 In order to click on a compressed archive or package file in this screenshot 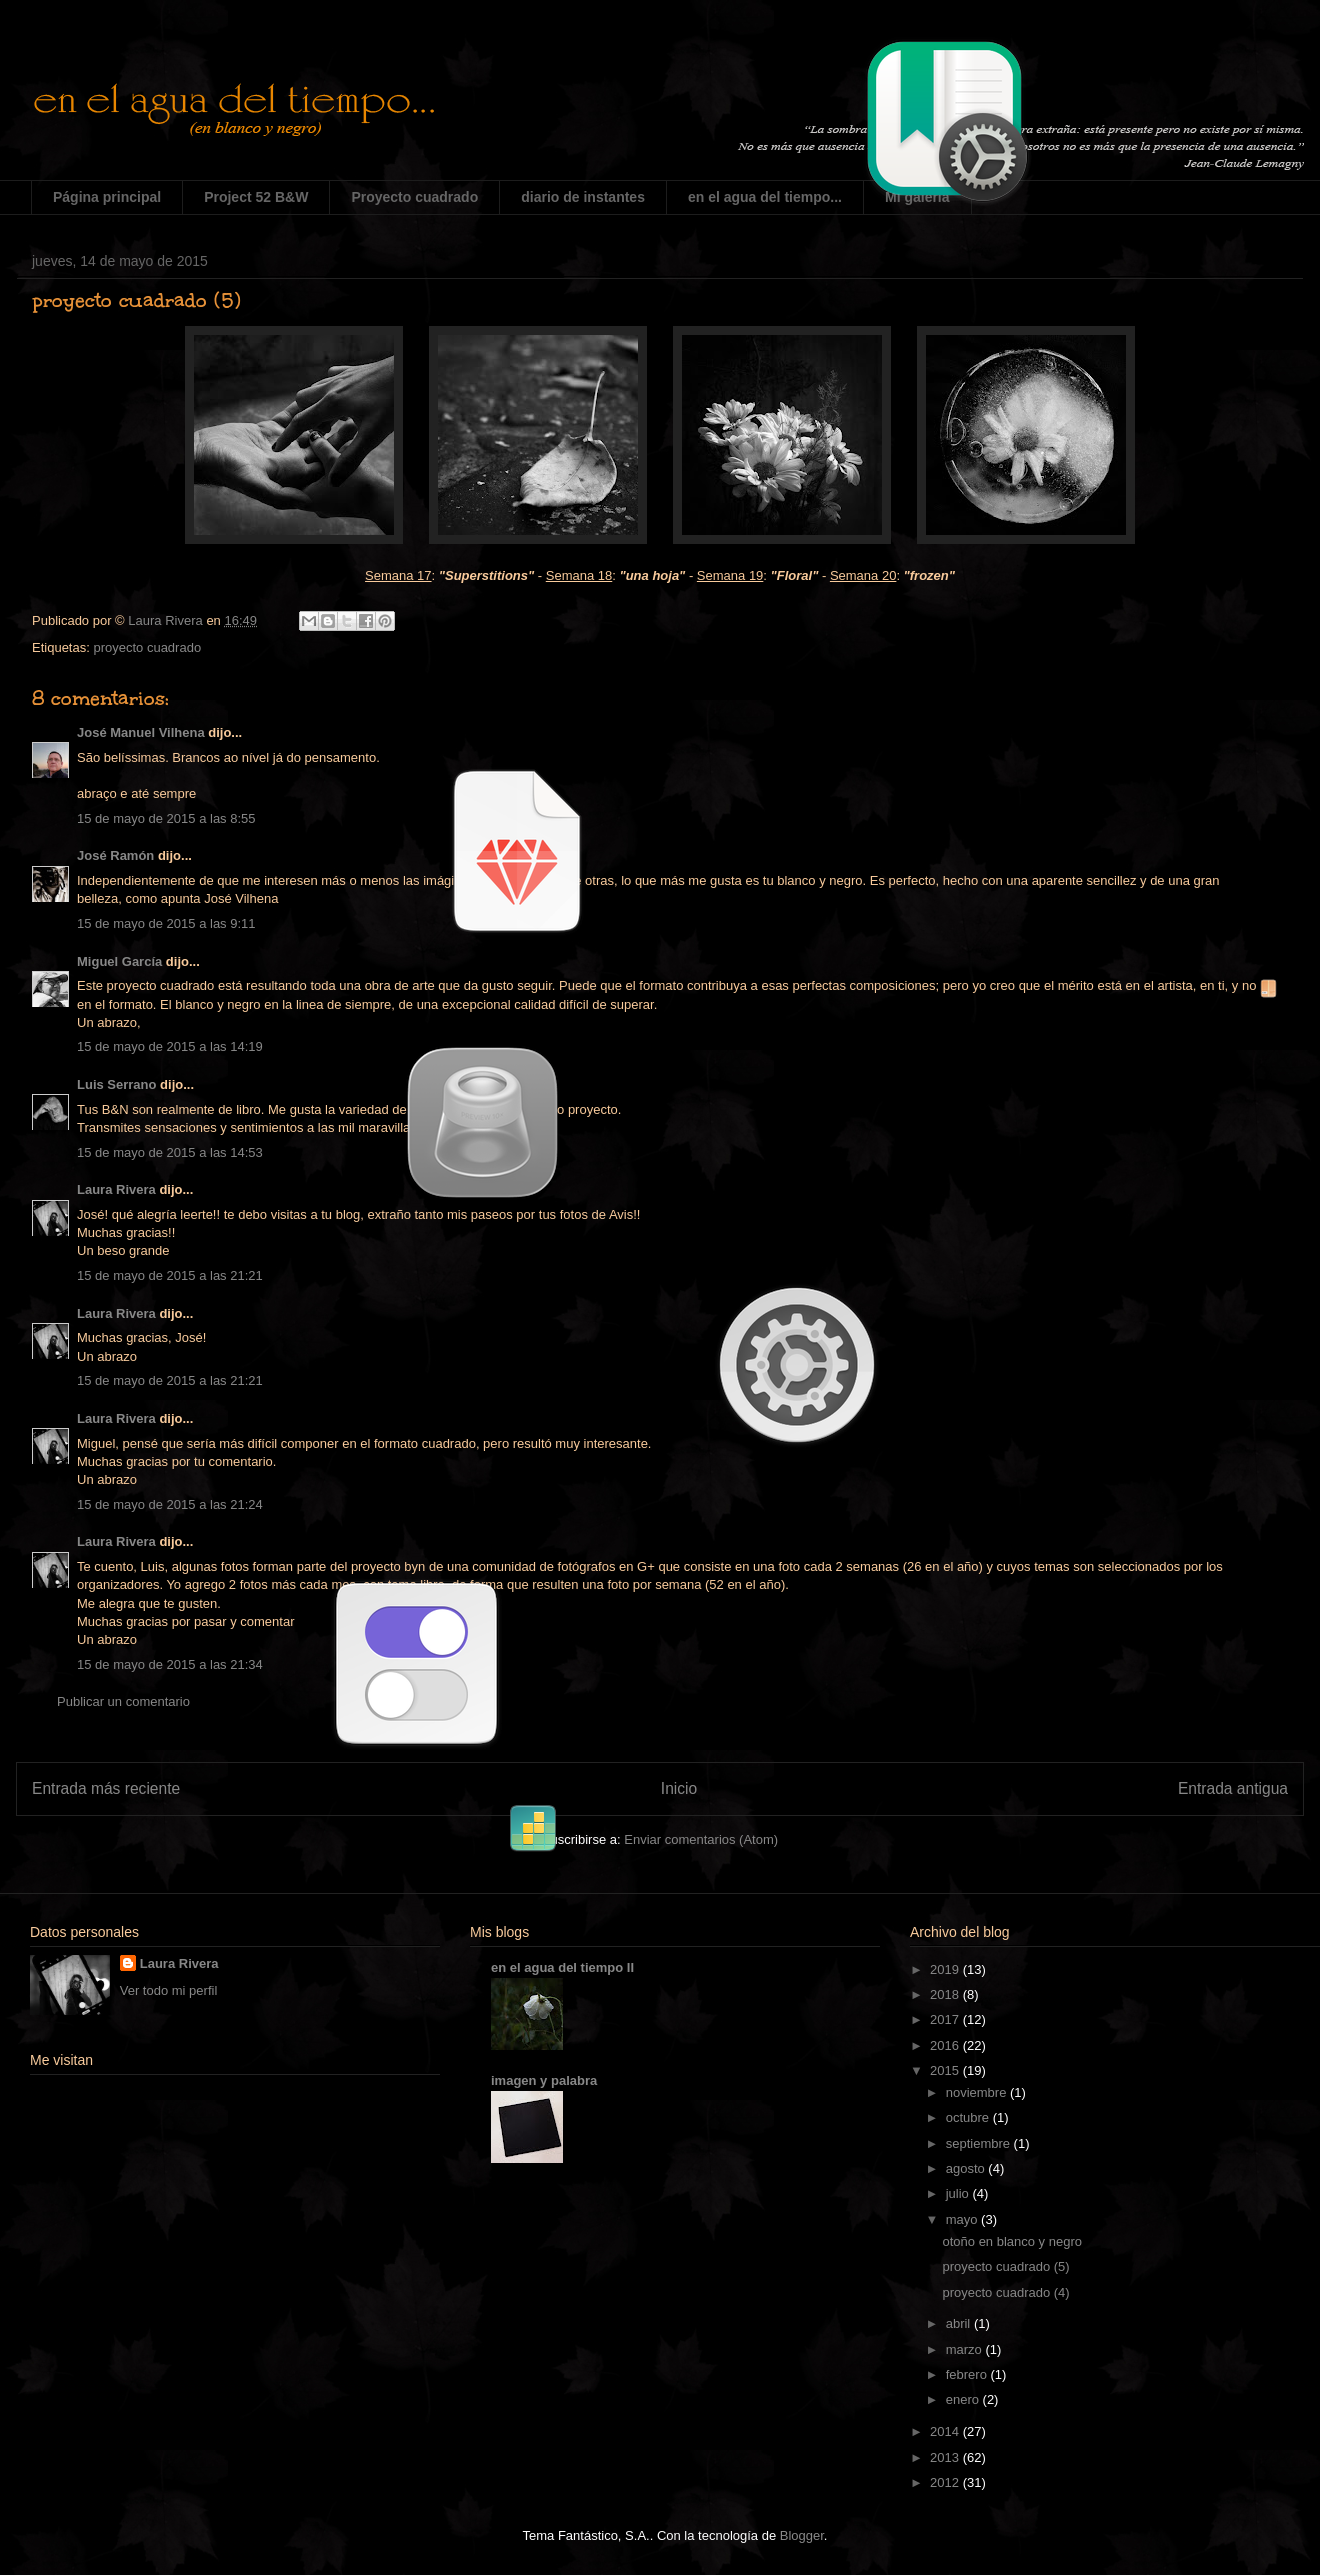, I will do `click(1268, 988)`.